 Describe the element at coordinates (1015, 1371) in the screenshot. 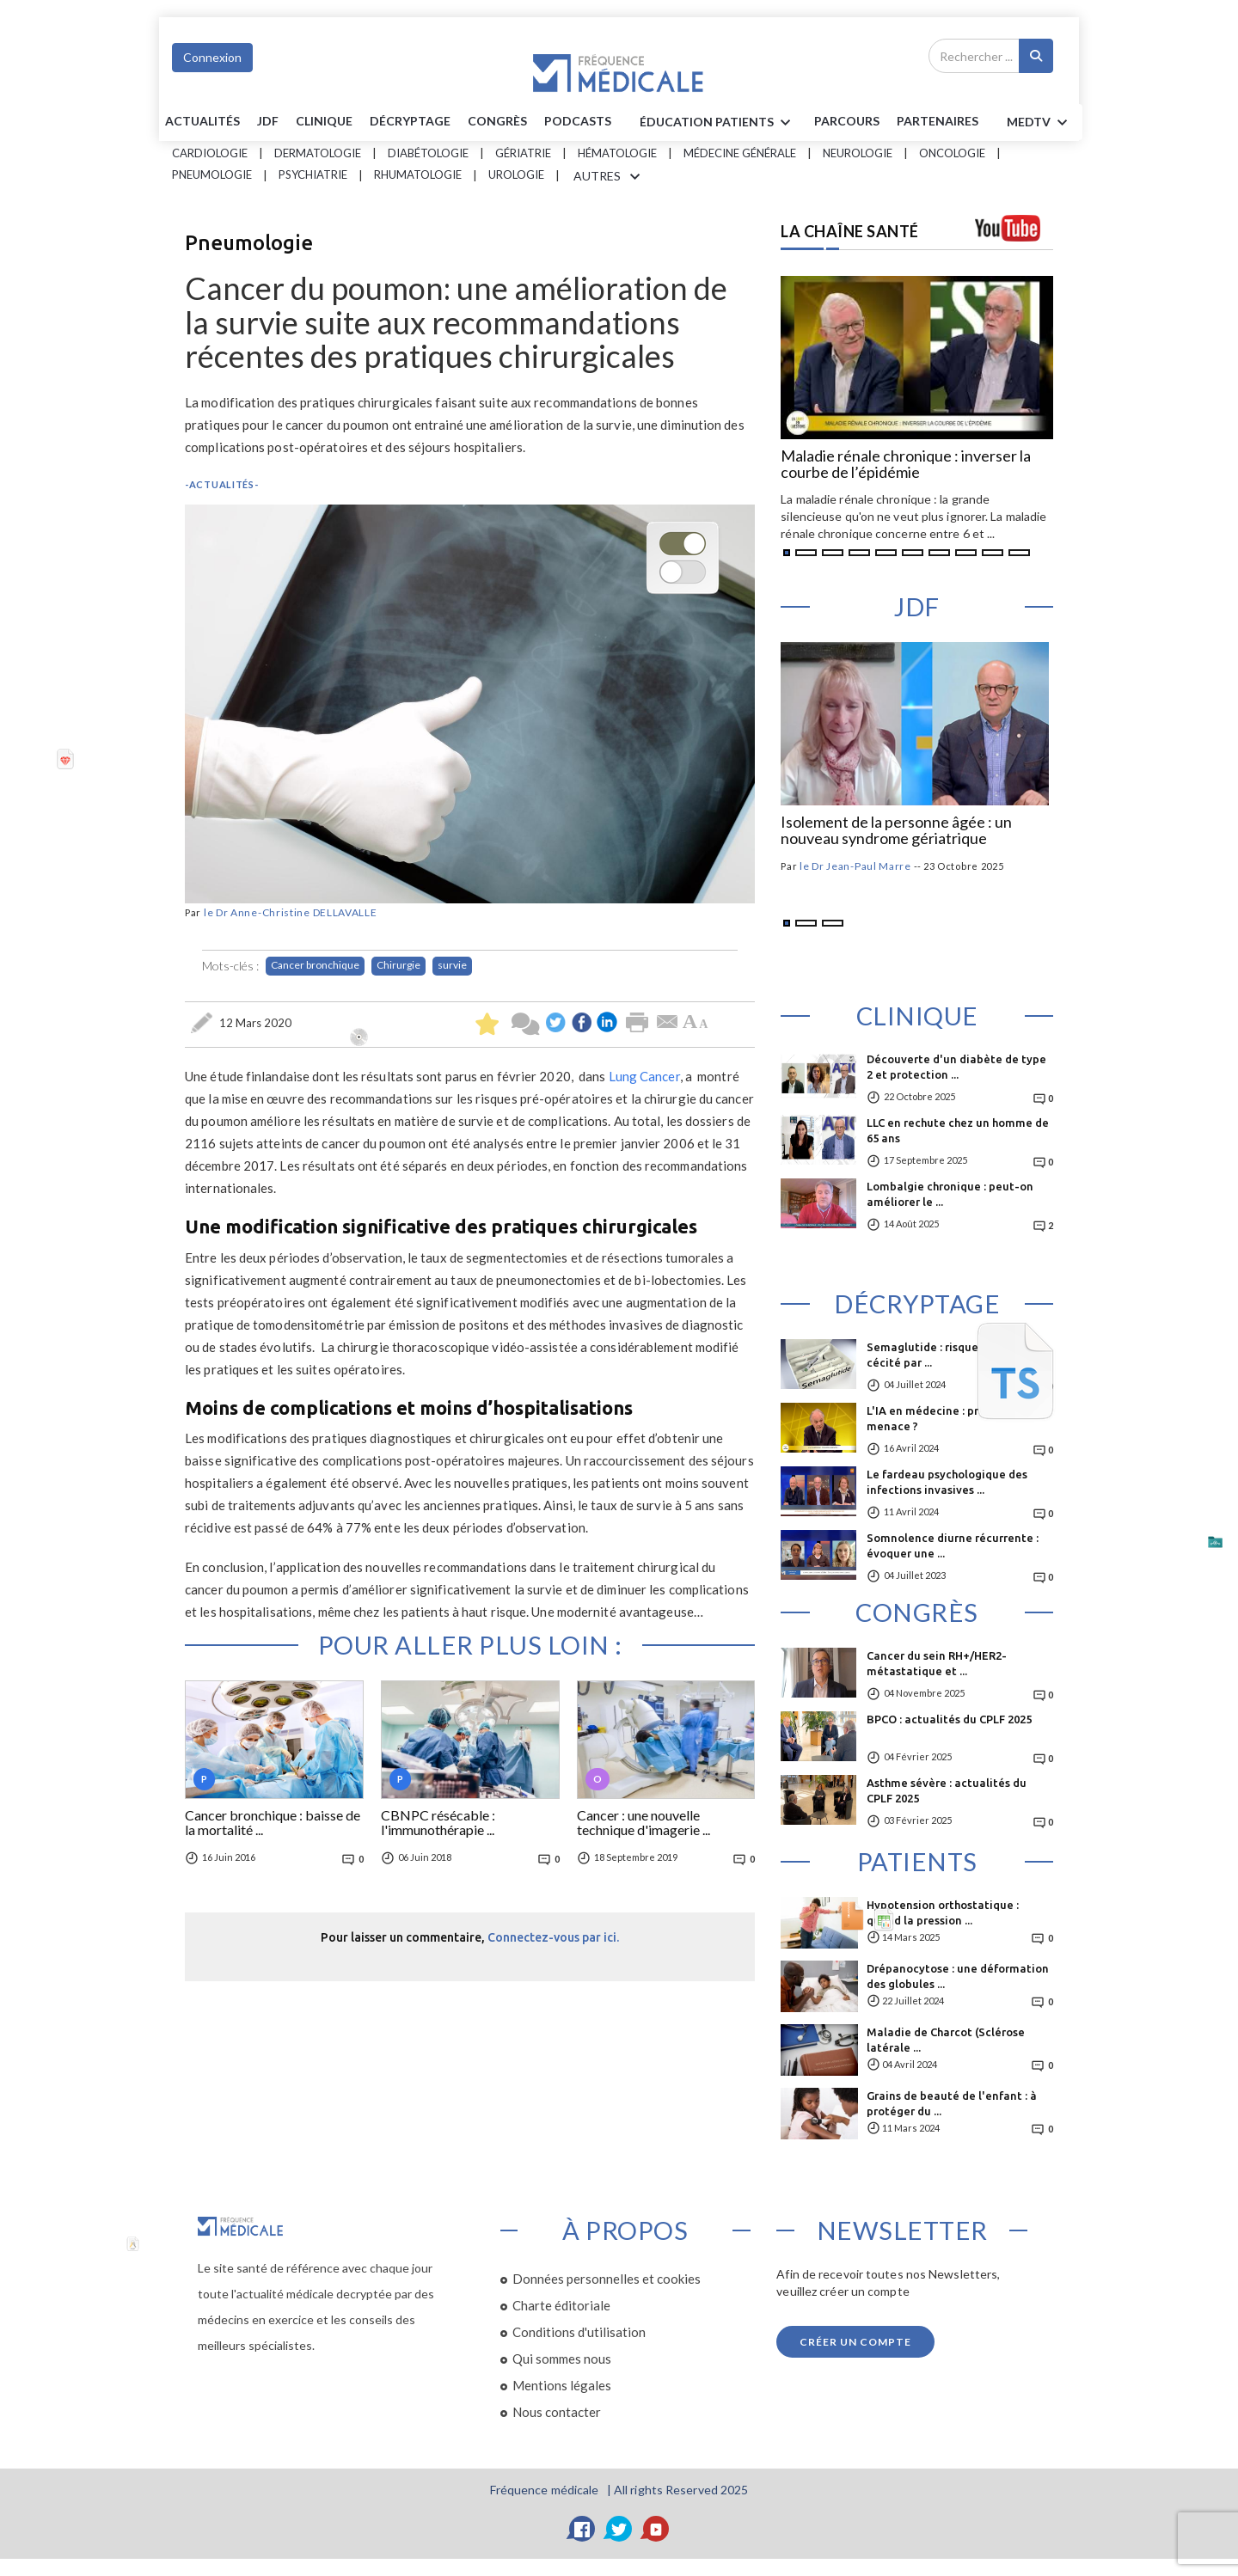

I see `a typescript source code file` at that location.